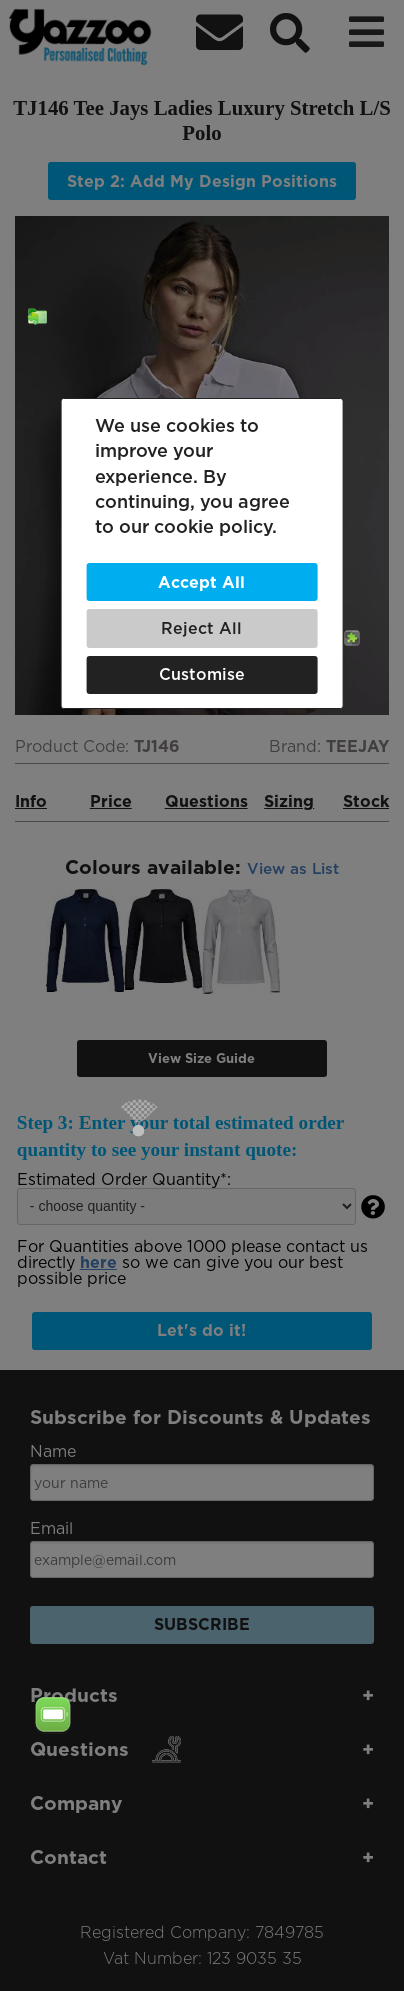 This screenshot has width=404, height=1991. What do you see at coordinates (37, 316) in the screenshot?
I see `open evernote folder` at bounding box center [37, 316].